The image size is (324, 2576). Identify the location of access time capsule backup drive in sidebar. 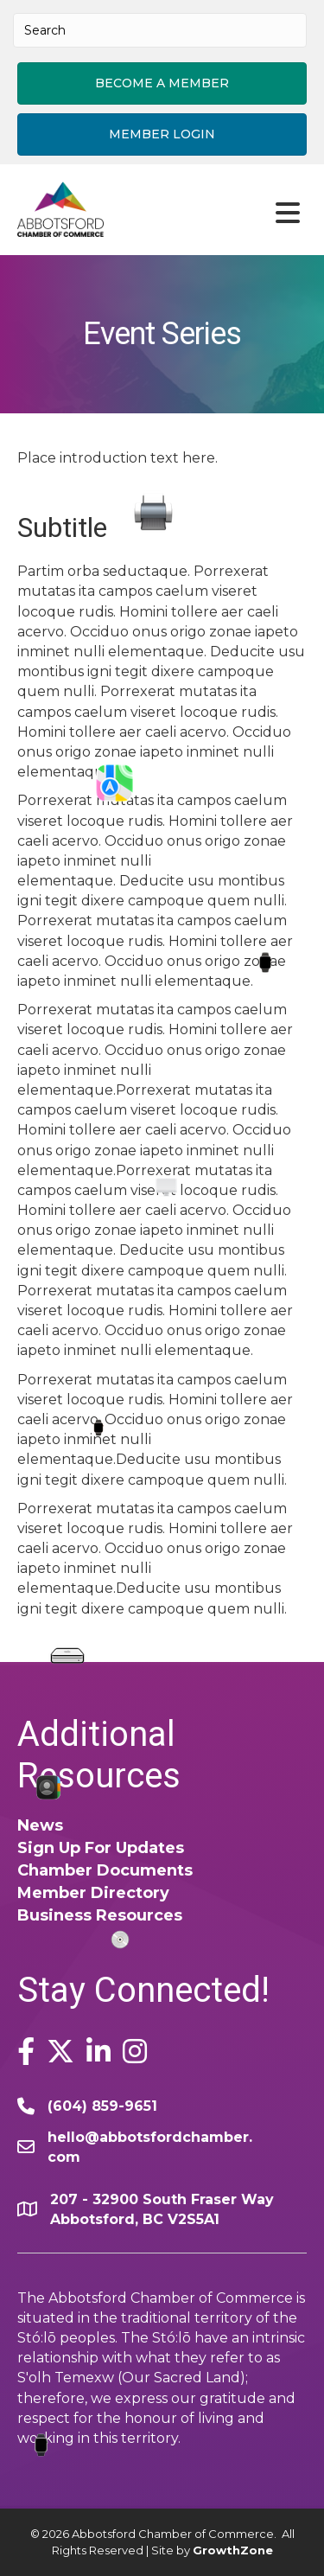
(67, 1655).